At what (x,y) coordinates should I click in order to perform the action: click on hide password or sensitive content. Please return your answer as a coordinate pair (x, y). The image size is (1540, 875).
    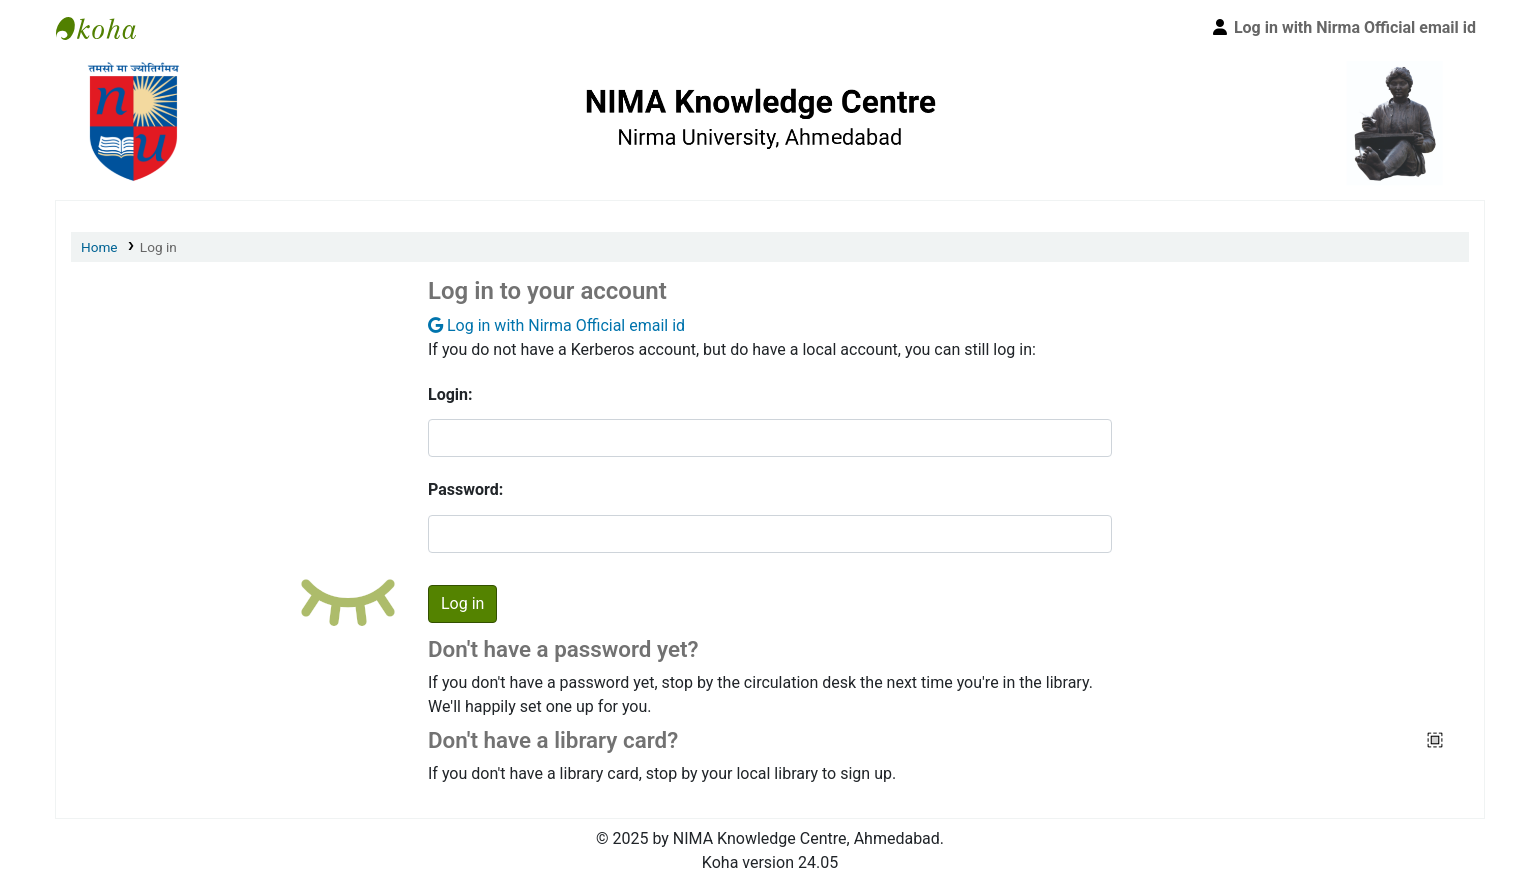
    Looking at the image, I should click on (348, 598).